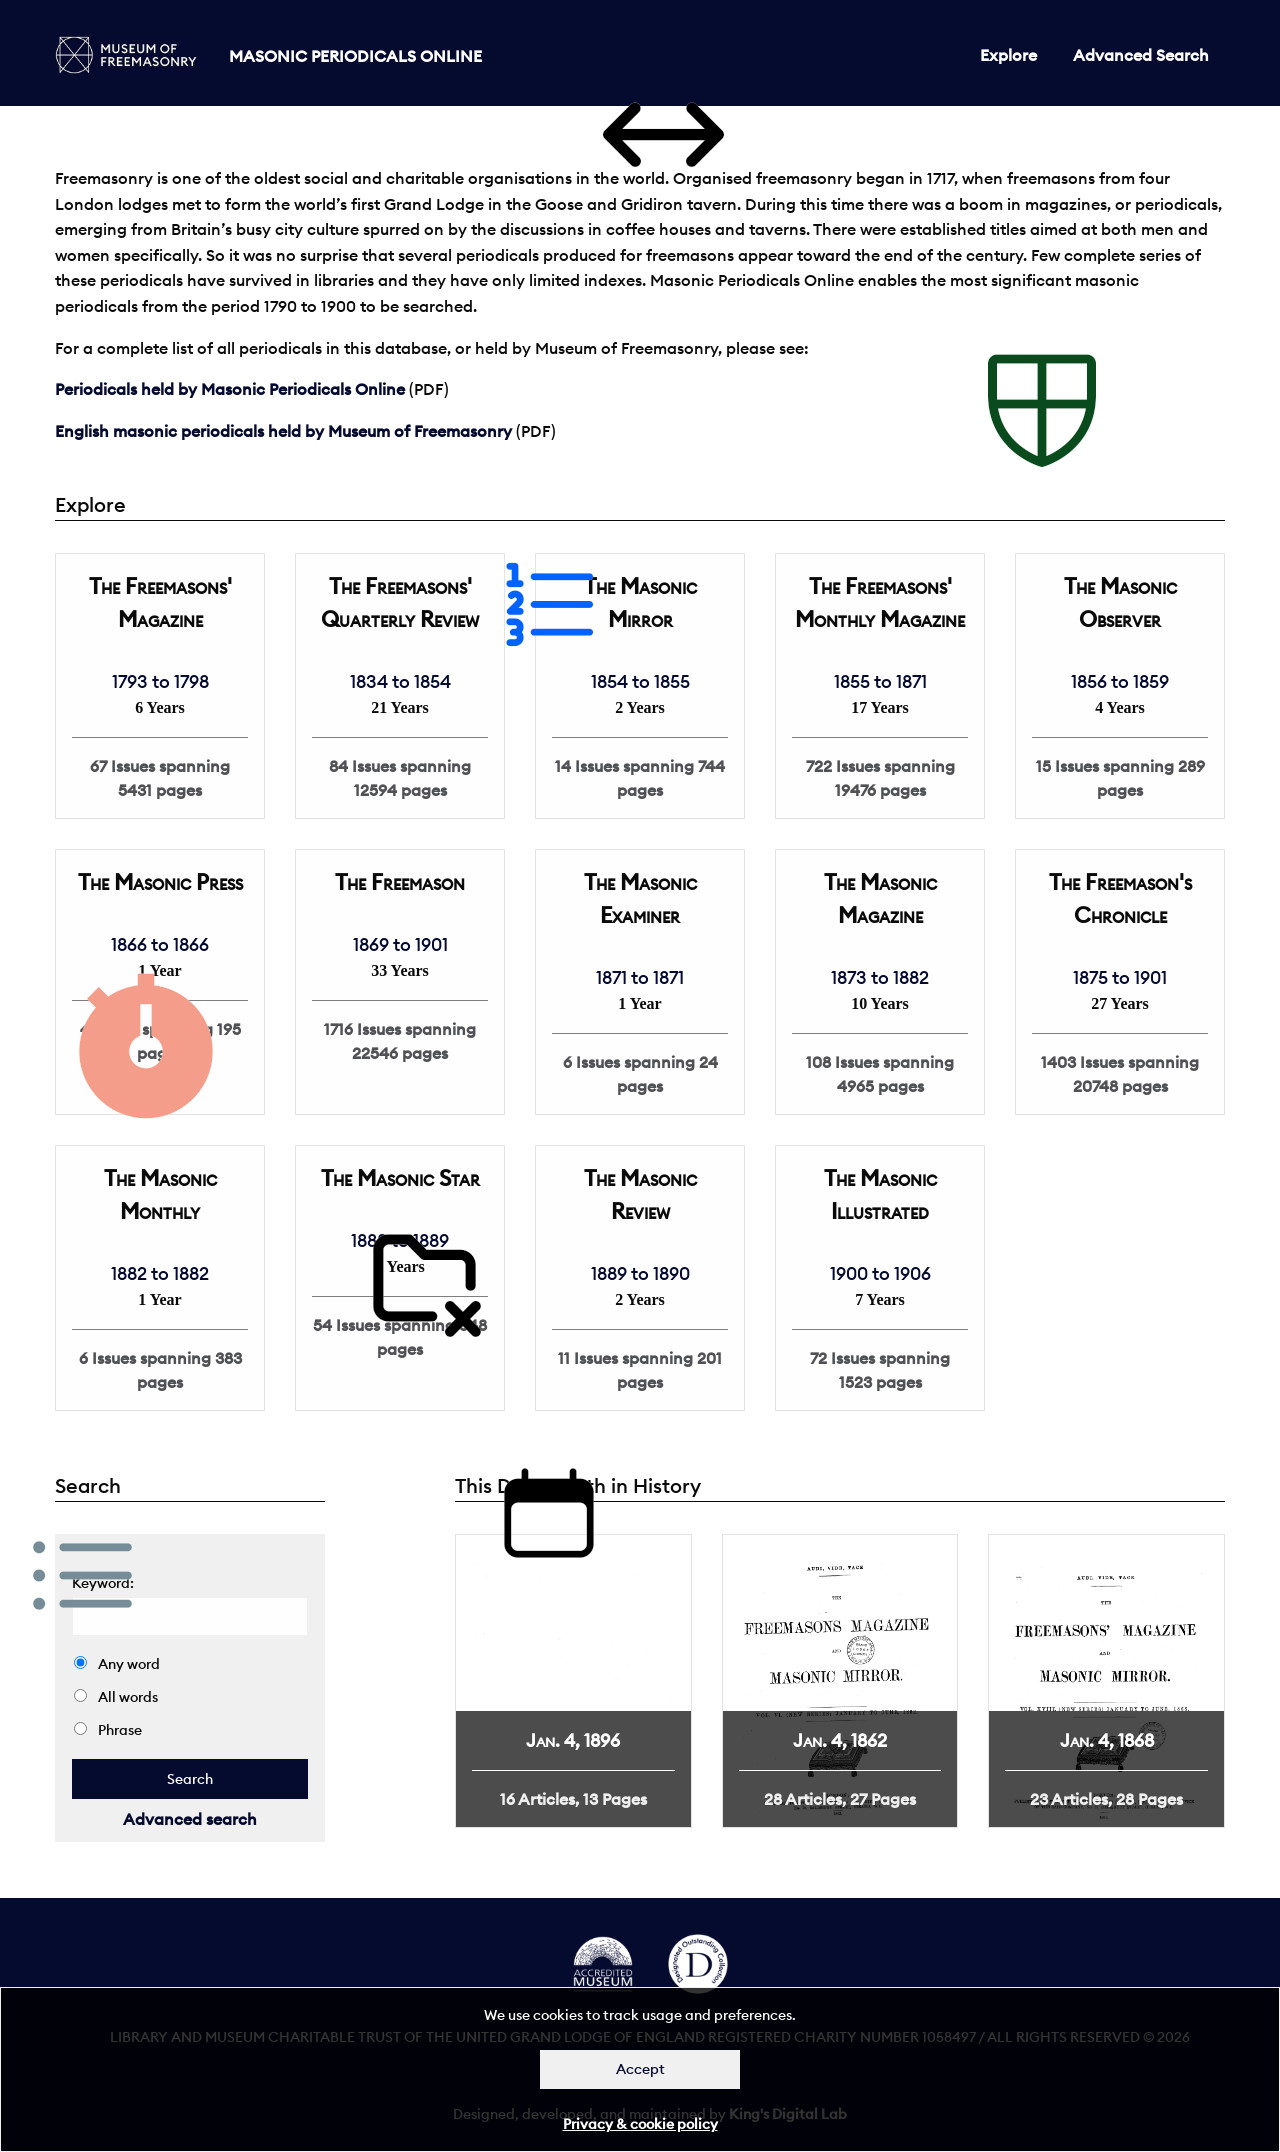  I want to click on resize or adjust width horizontally, so click(663, 136).